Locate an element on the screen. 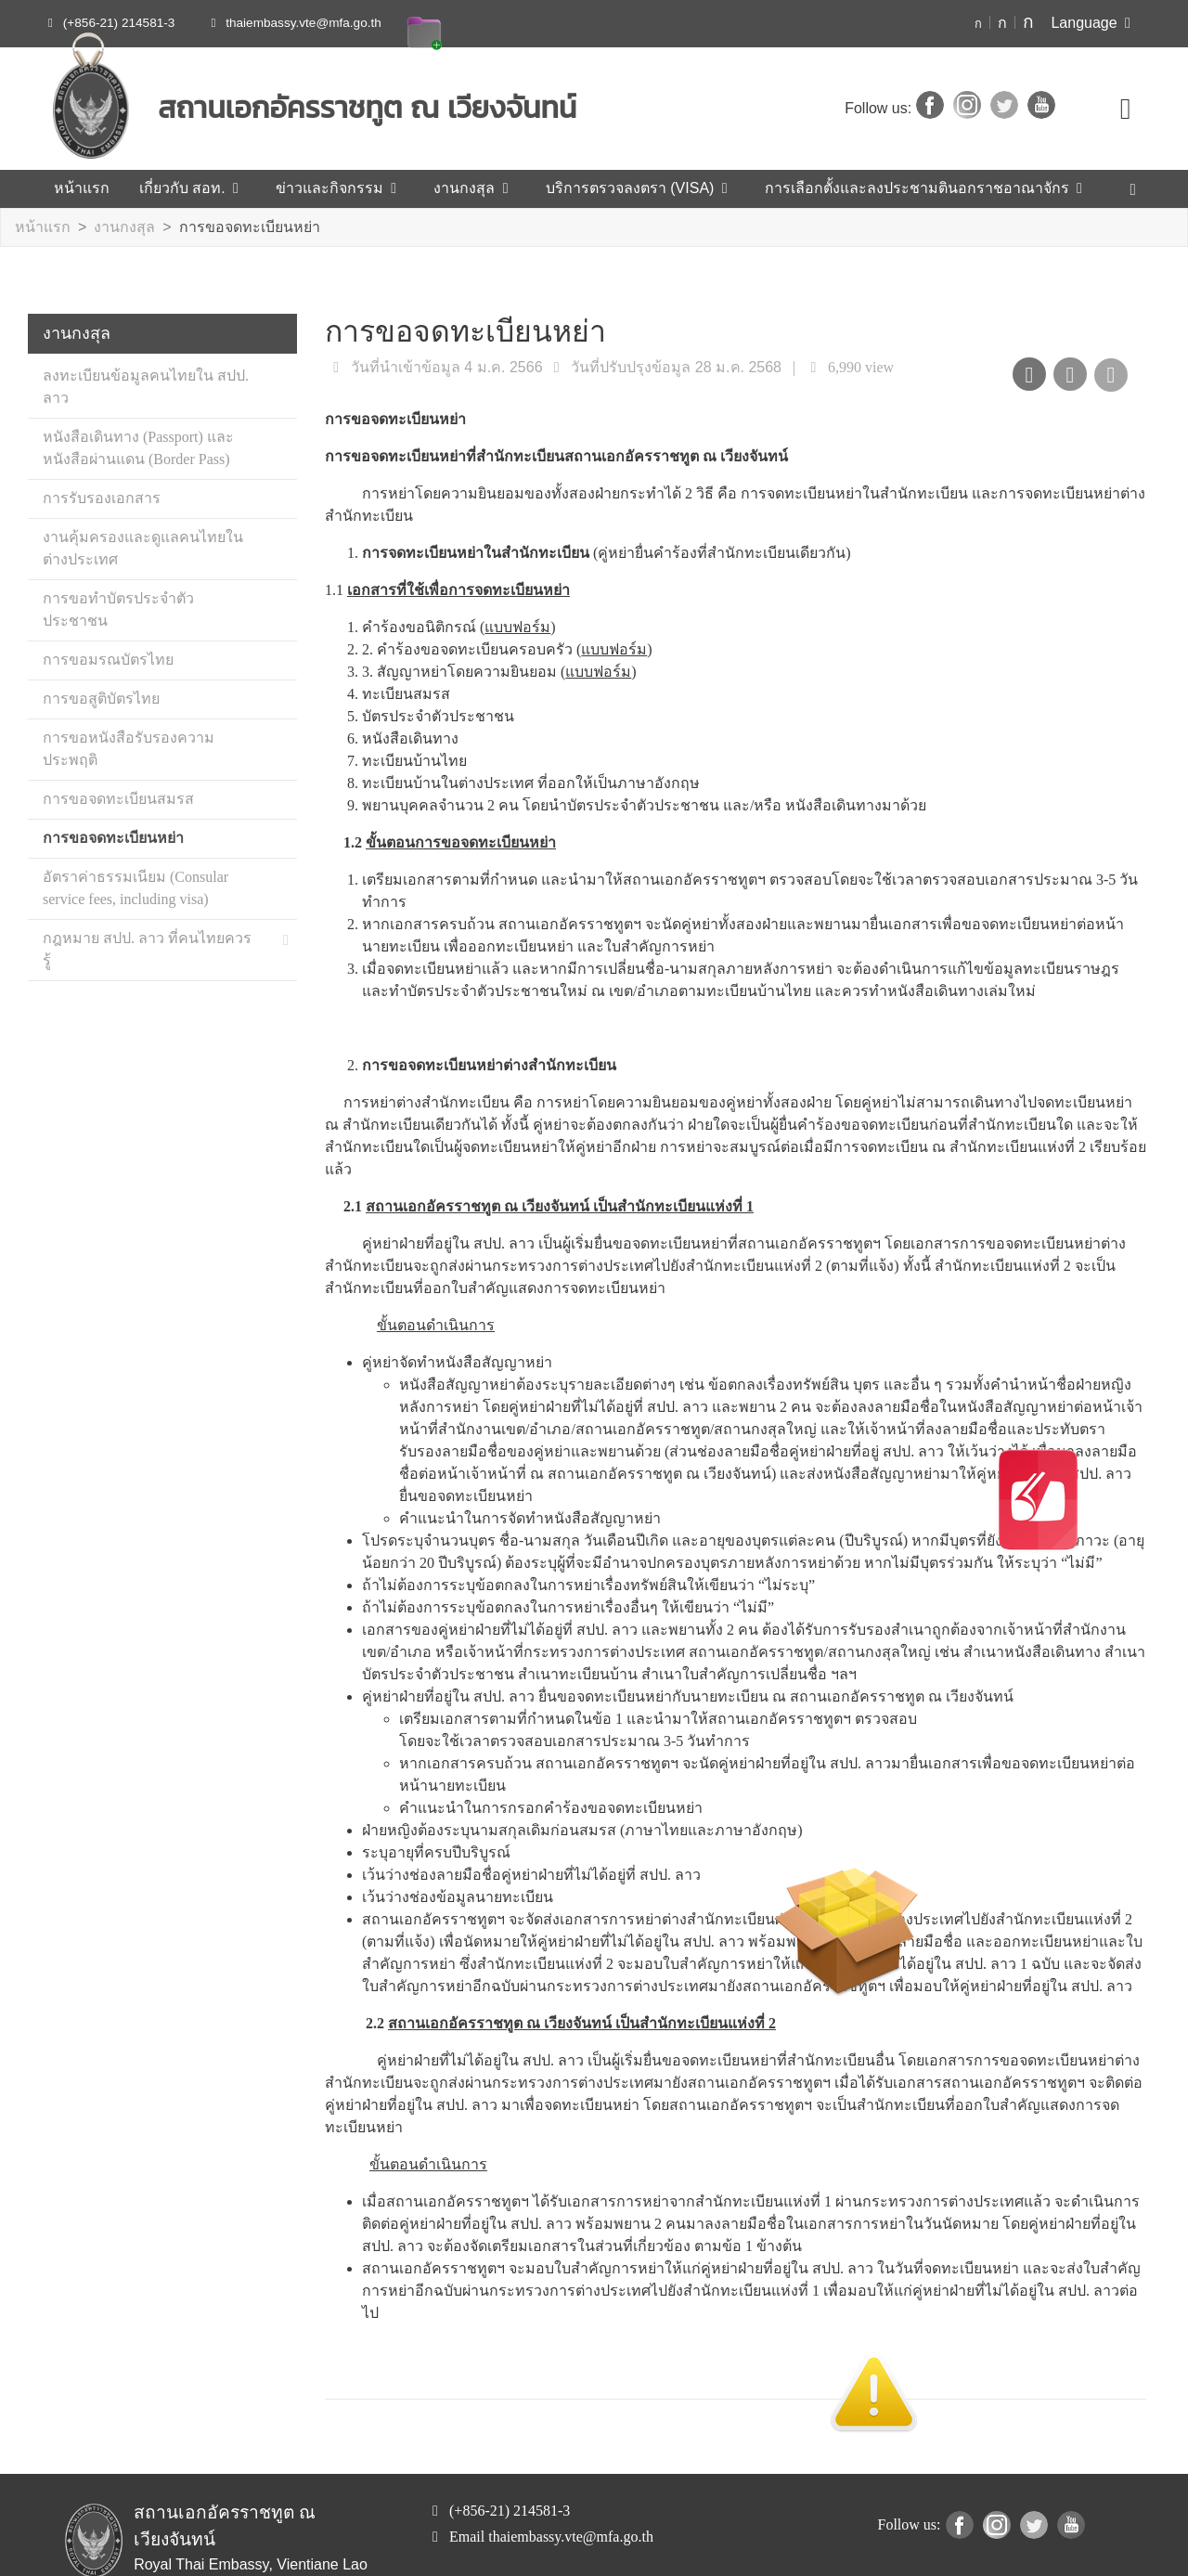 The width and height of the screenshot is (1188, 2576). an eps vector file format is located at coordinates (1038, 1499).